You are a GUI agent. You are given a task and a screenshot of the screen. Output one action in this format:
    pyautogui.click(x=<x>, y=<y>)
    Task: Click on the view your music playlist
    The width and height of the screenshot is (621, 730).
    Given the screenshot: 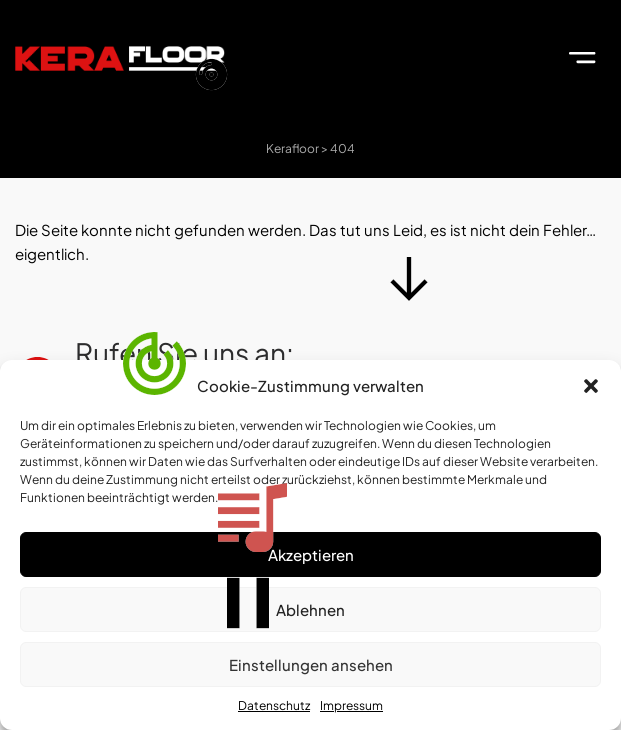 What is the action you would take?
    pyautogui.click(x=252, y=517)
    